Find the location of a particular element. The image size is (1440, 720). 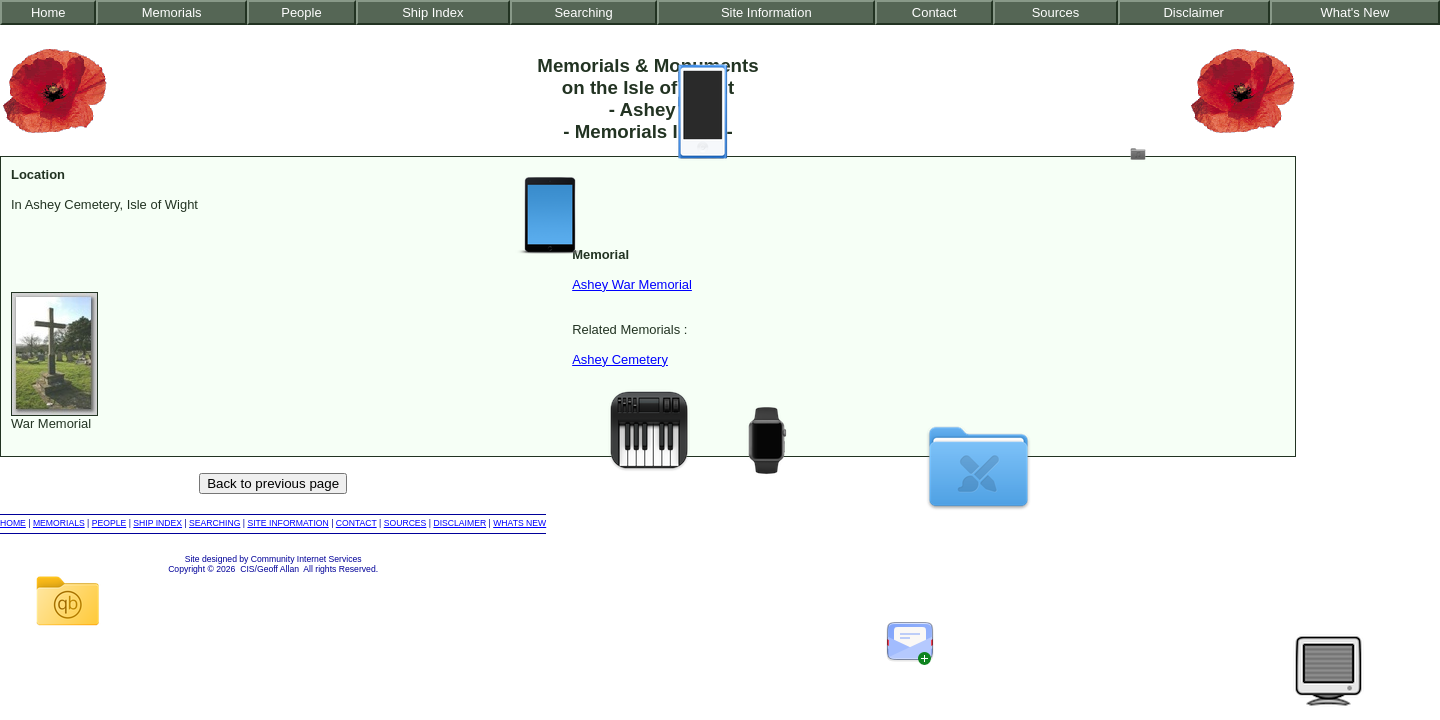

apple watch device icon is located at coordinates (766, 440).